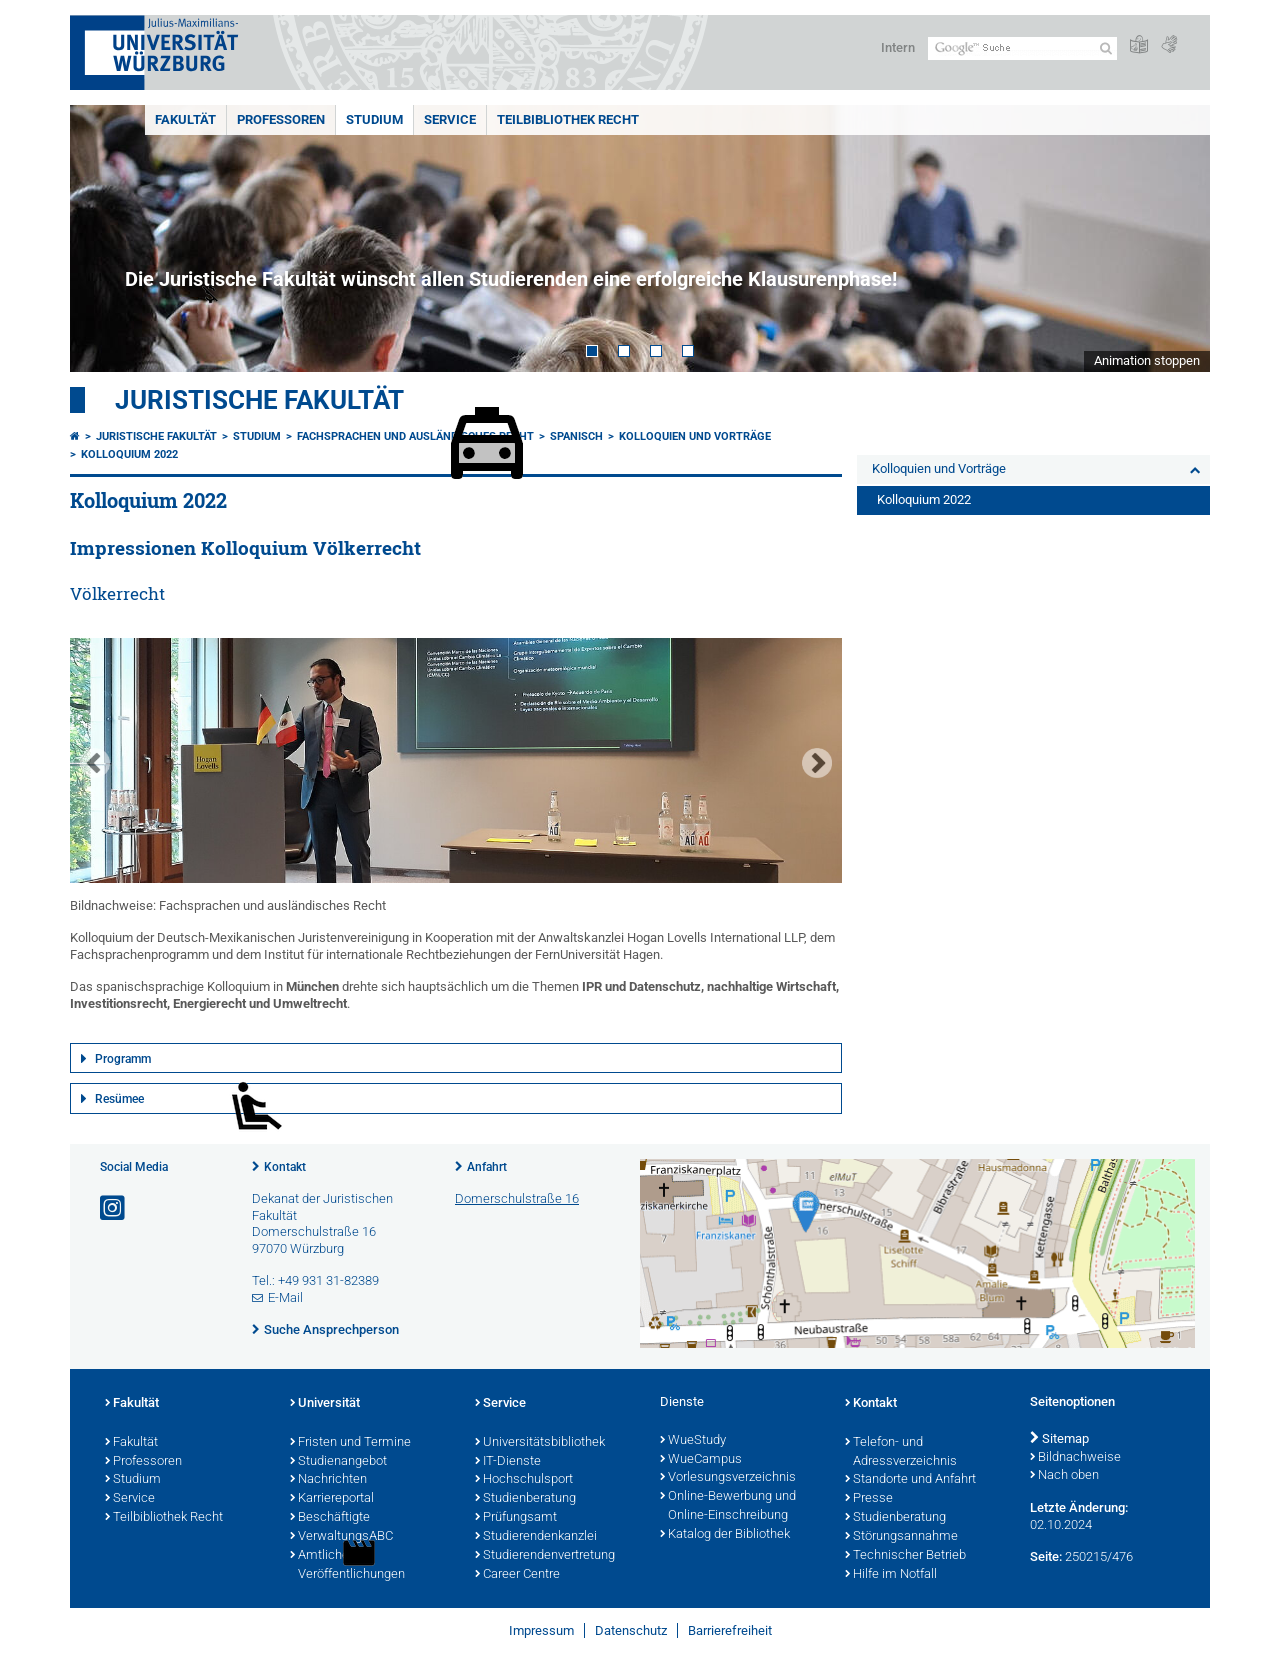 This screenshot has height=1655, width=1280. I want to click on request a taxi or rideshare, so click(487, 443).